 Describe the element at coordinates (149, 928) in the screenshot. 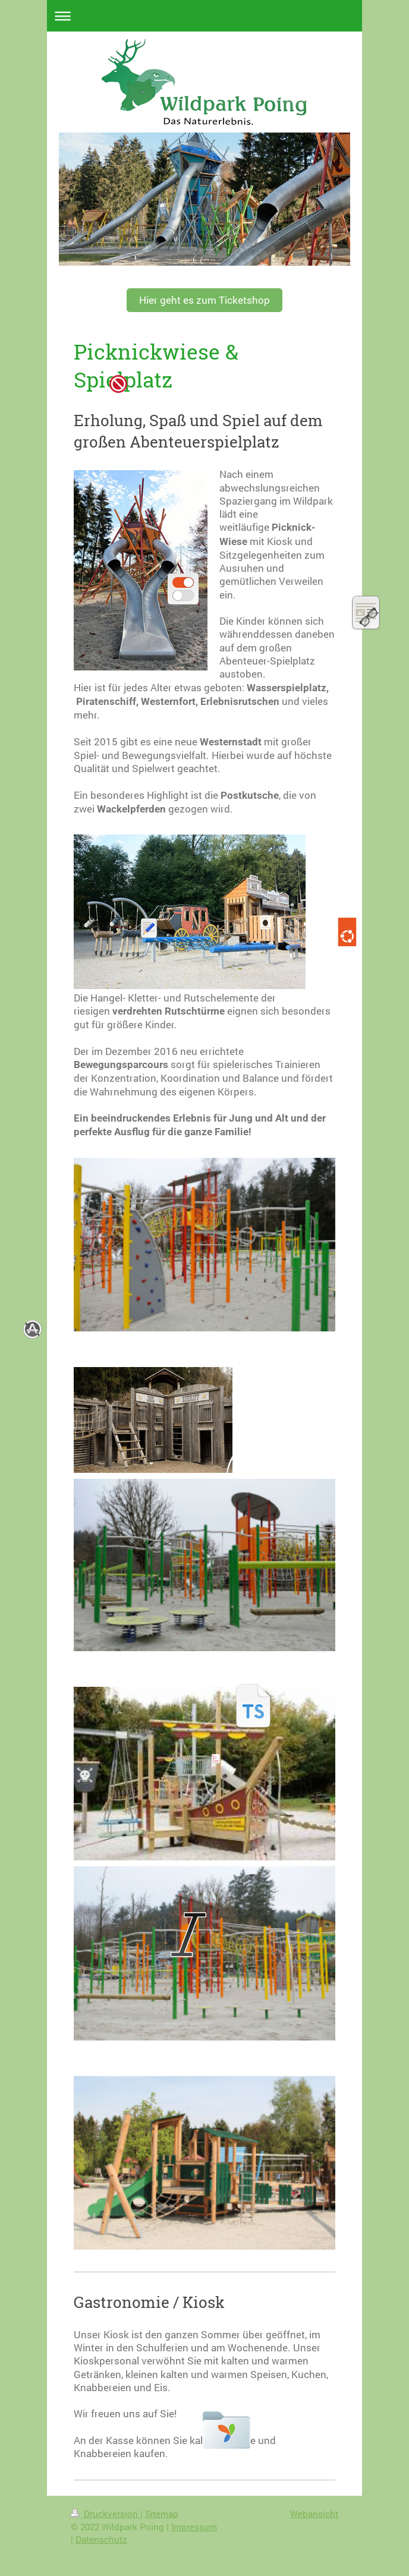

I see `open the text editor app` at that location.